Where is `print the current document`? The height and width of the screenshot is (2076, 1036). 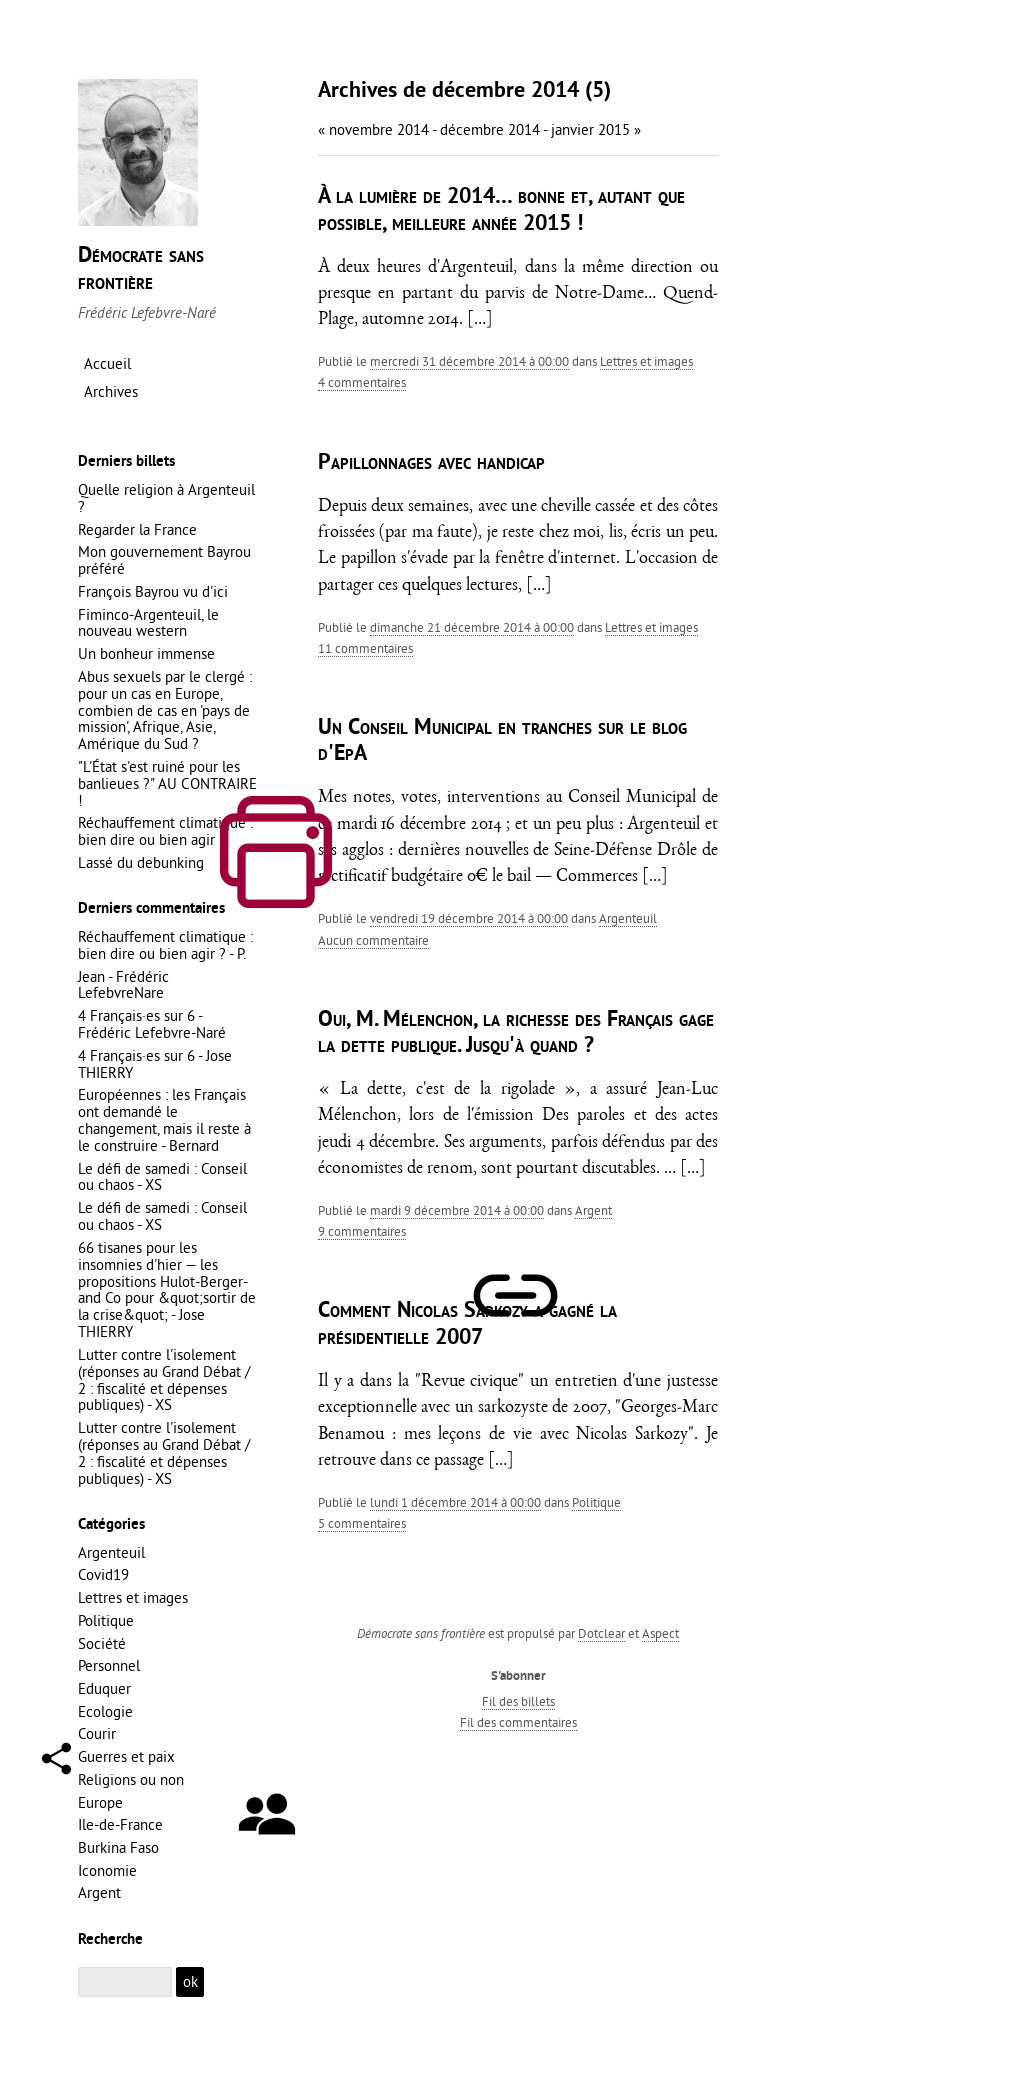 print the current document is located at coordinates (276, 852).